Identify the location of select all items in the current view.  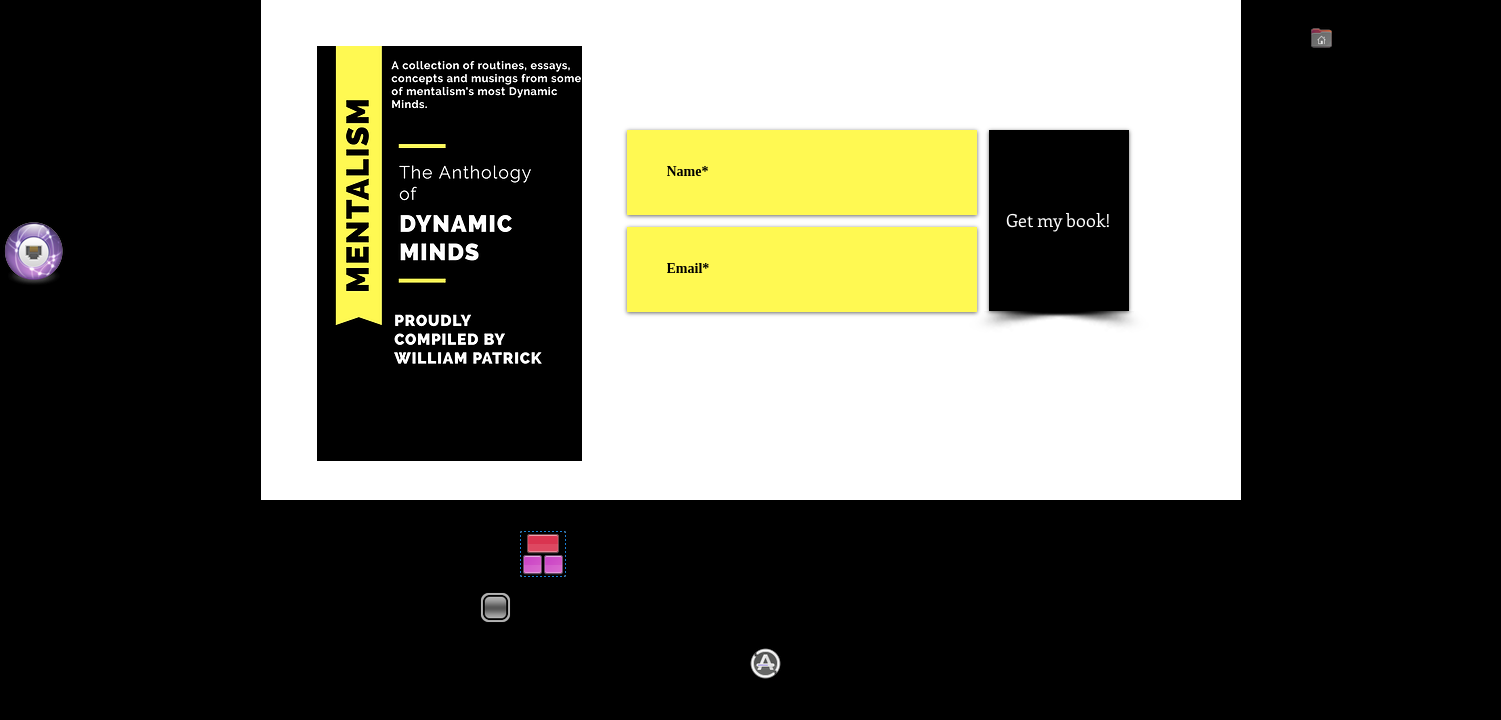
(543, 554).